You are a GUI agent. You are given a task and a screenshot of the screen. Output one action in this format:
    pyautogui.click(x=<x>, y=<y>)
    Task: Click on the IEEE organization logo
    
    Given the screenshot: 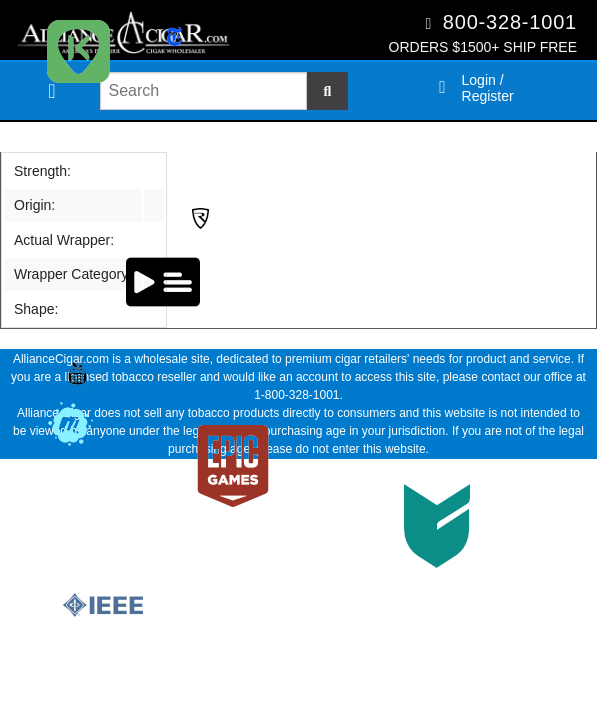 What is the action you would take?
    pyautogui.click(x=103, y=605)
    